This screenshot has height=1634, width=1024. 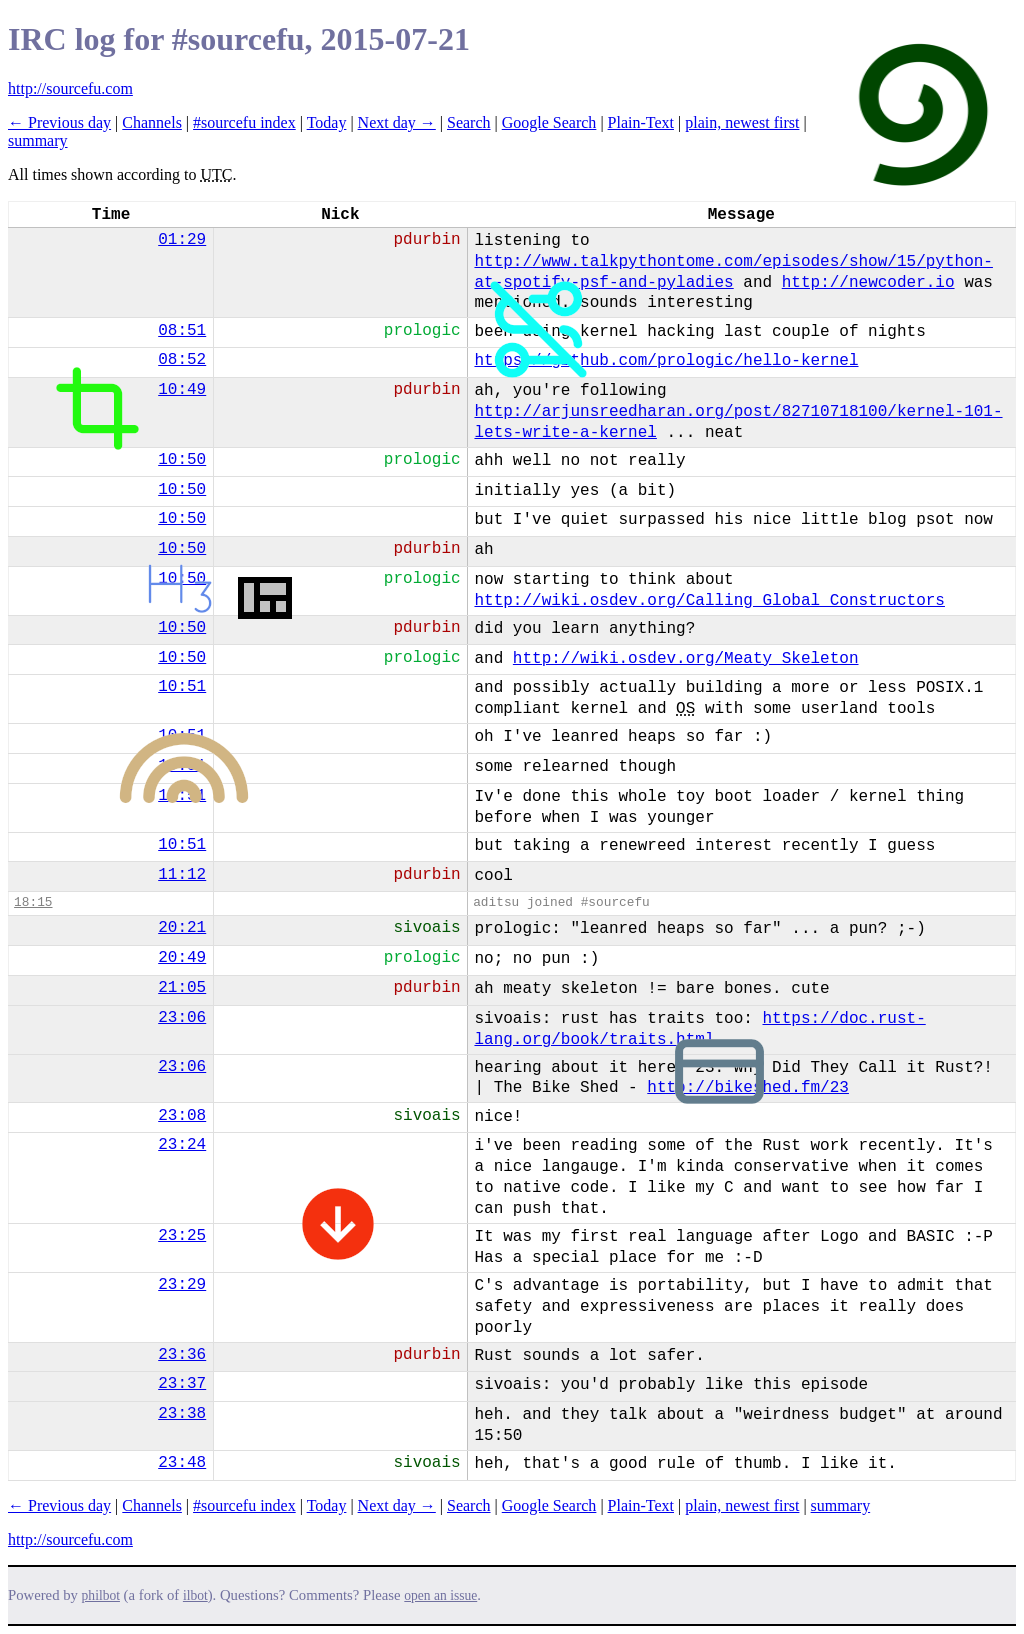 What do you see at coordinates (97, 408) in the screenshot?
I see `crop an image or photo` at bounding box center [97, 408].